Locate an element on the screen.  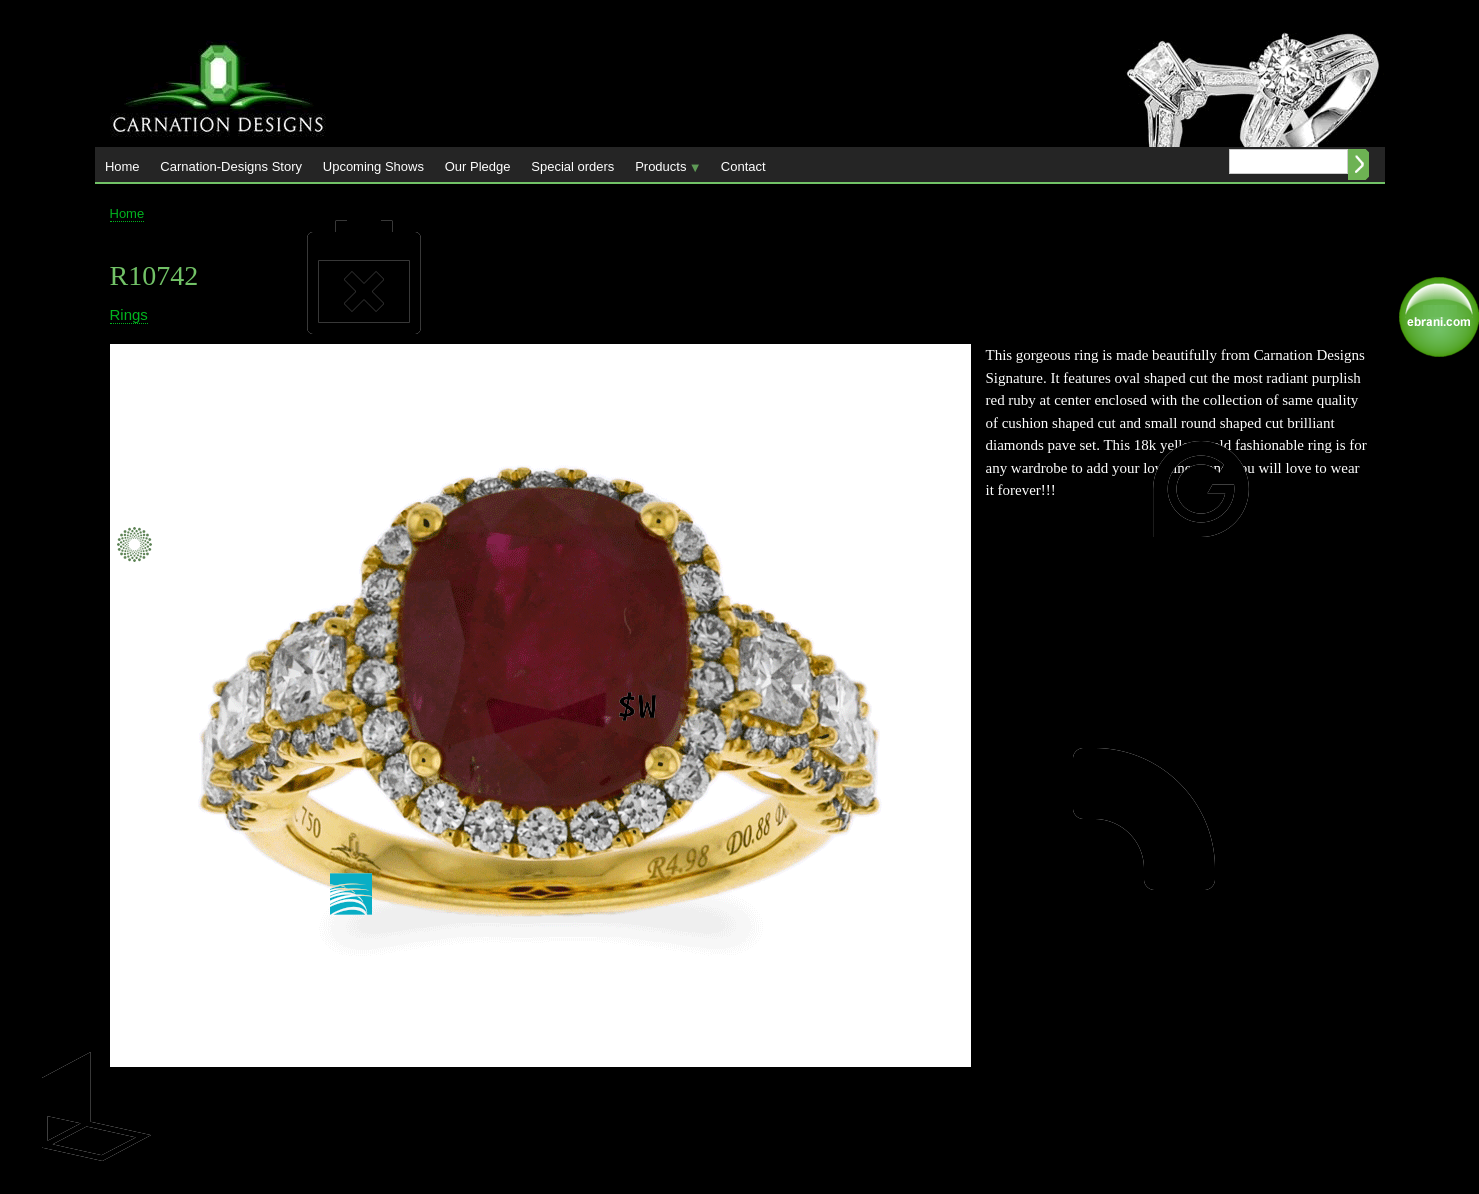
open wezterm terminal application is located at coordinates (637, 706).